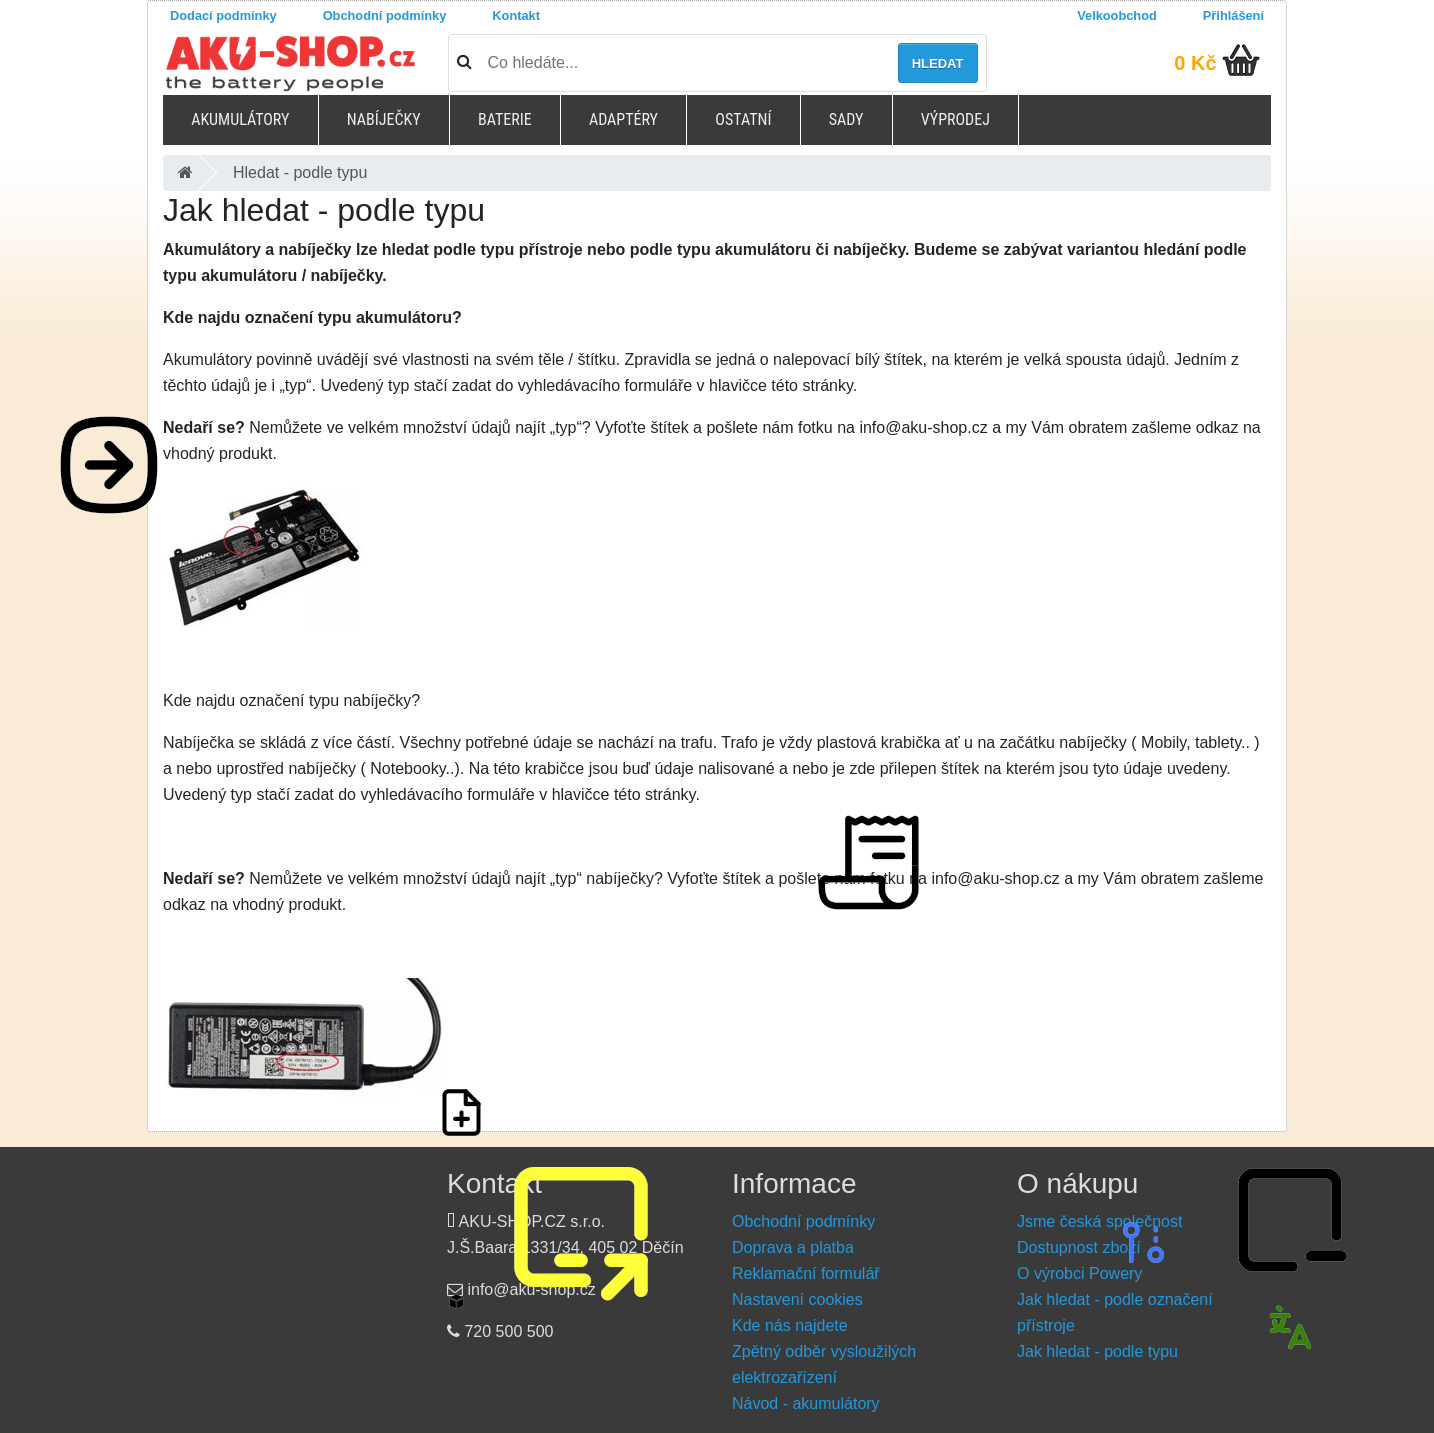 The height and width of the screenshot is (1433, 1434). I want to click on remove an item from a list, so click(1290, 1220).